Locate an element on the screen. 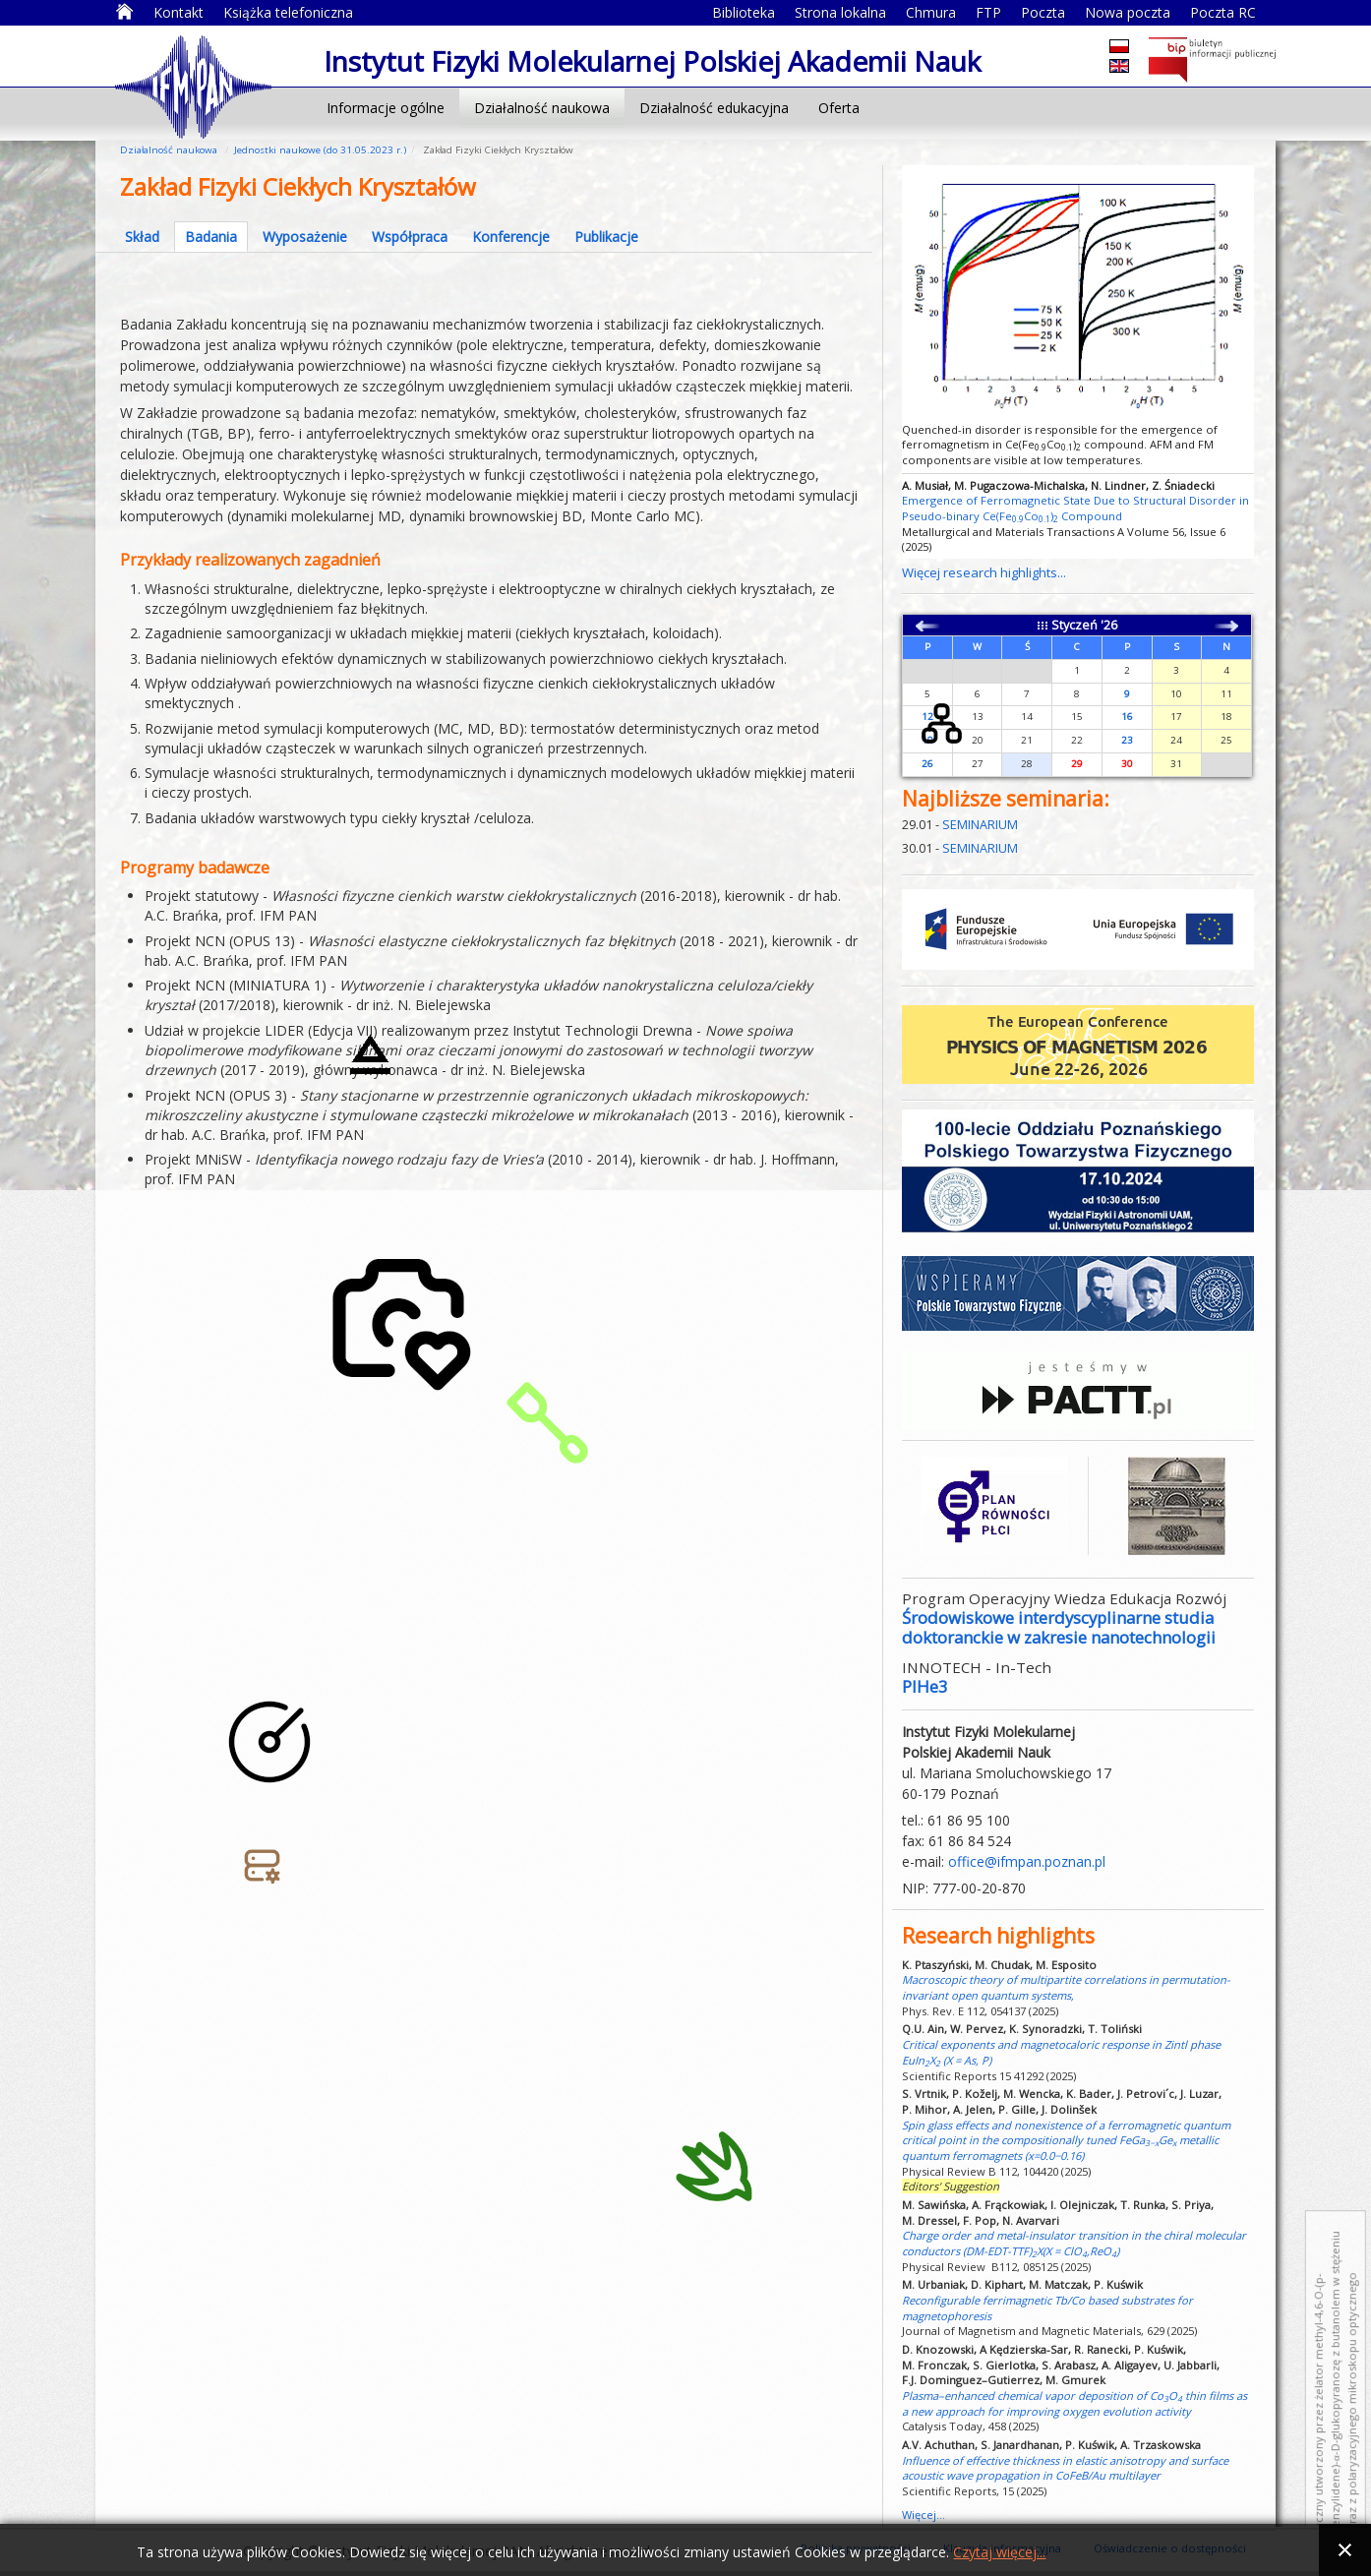  mark photo as favorite is located at coordinates (398, 1318).